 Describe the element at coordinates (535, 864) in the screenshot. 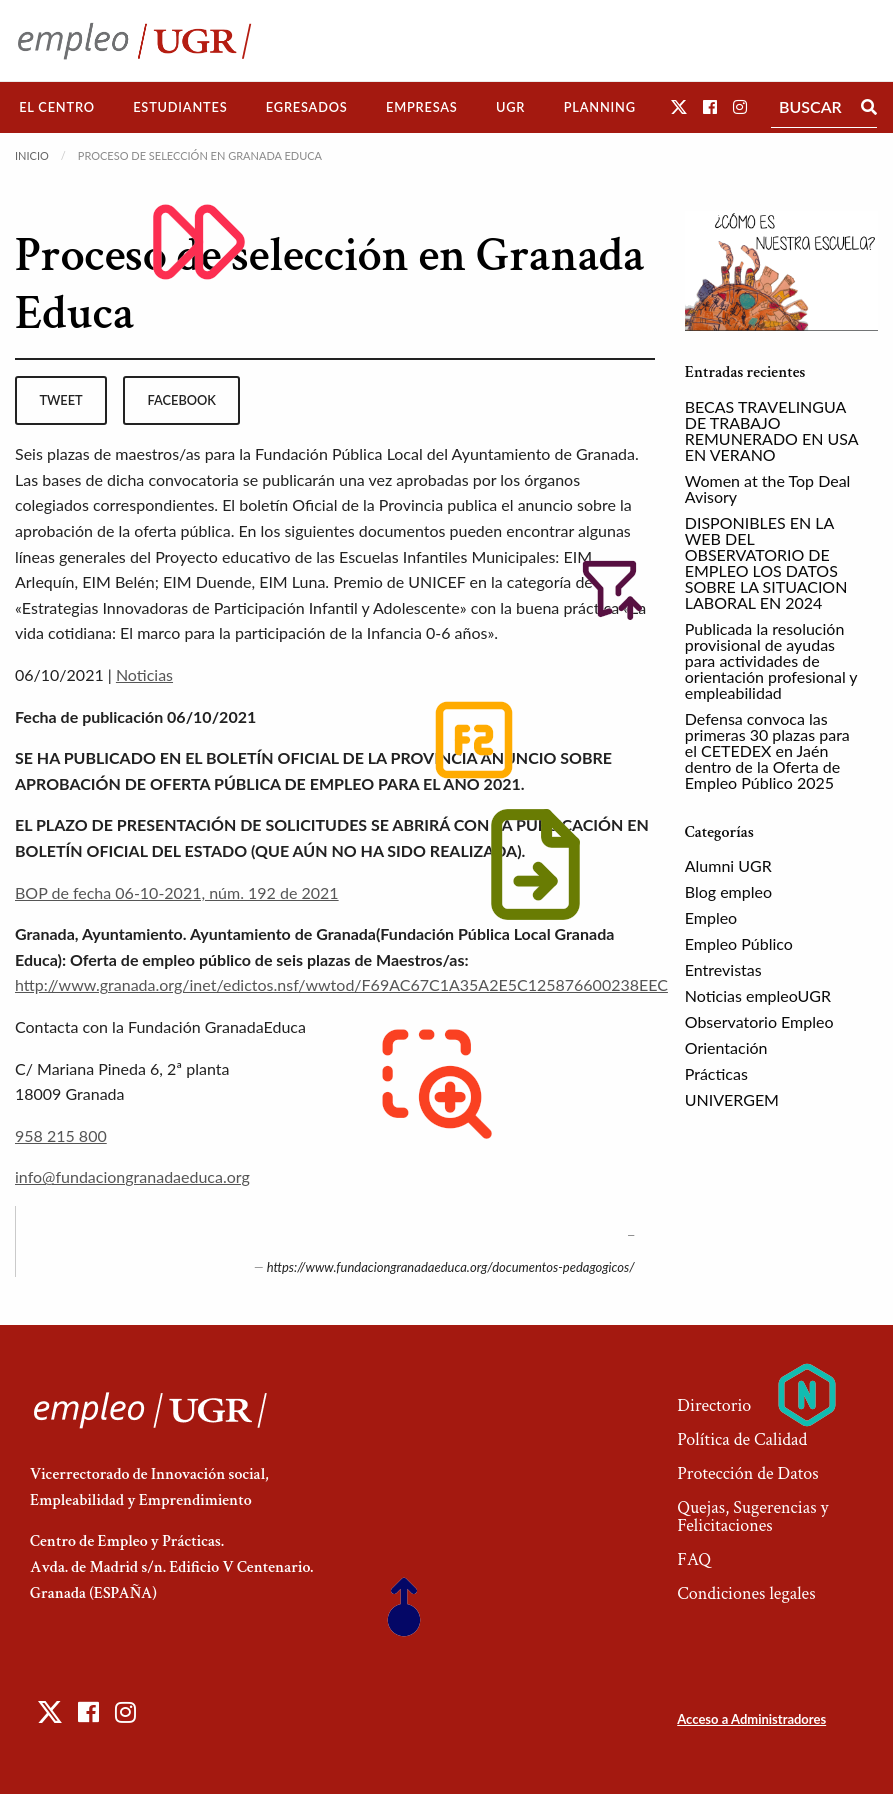

I see `export or send file` at that location.